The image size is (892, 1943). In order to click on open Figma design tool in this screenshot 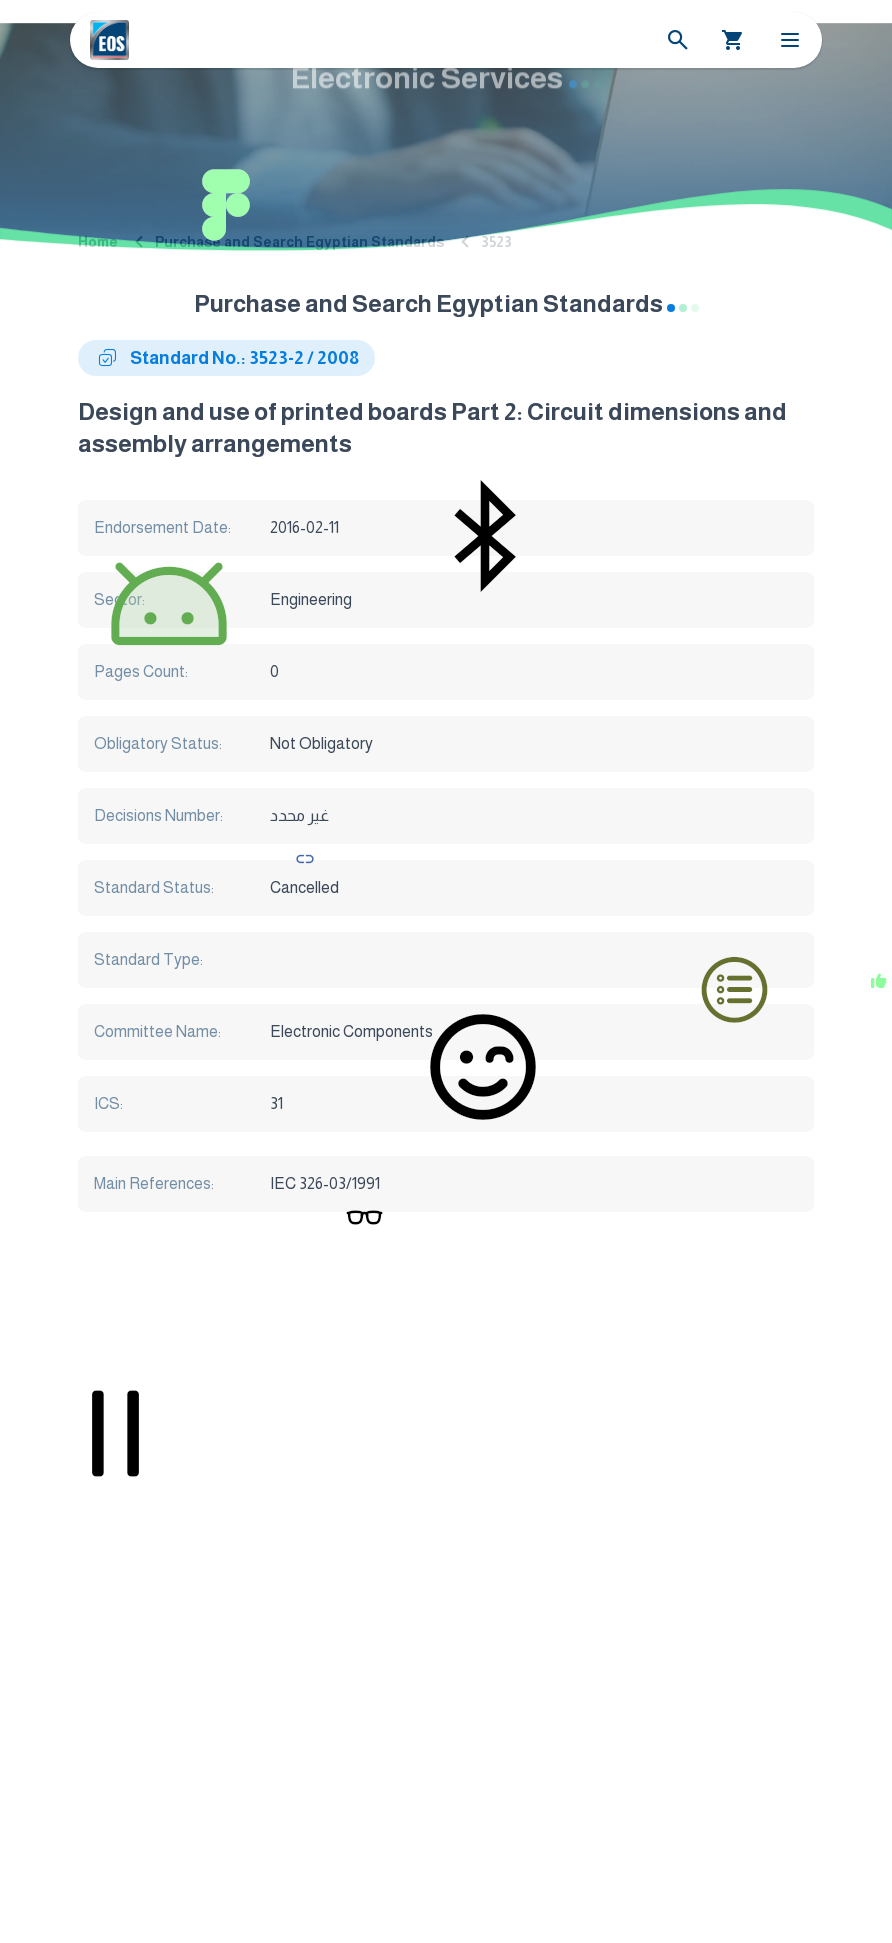, I will do `click(226, 205)`.